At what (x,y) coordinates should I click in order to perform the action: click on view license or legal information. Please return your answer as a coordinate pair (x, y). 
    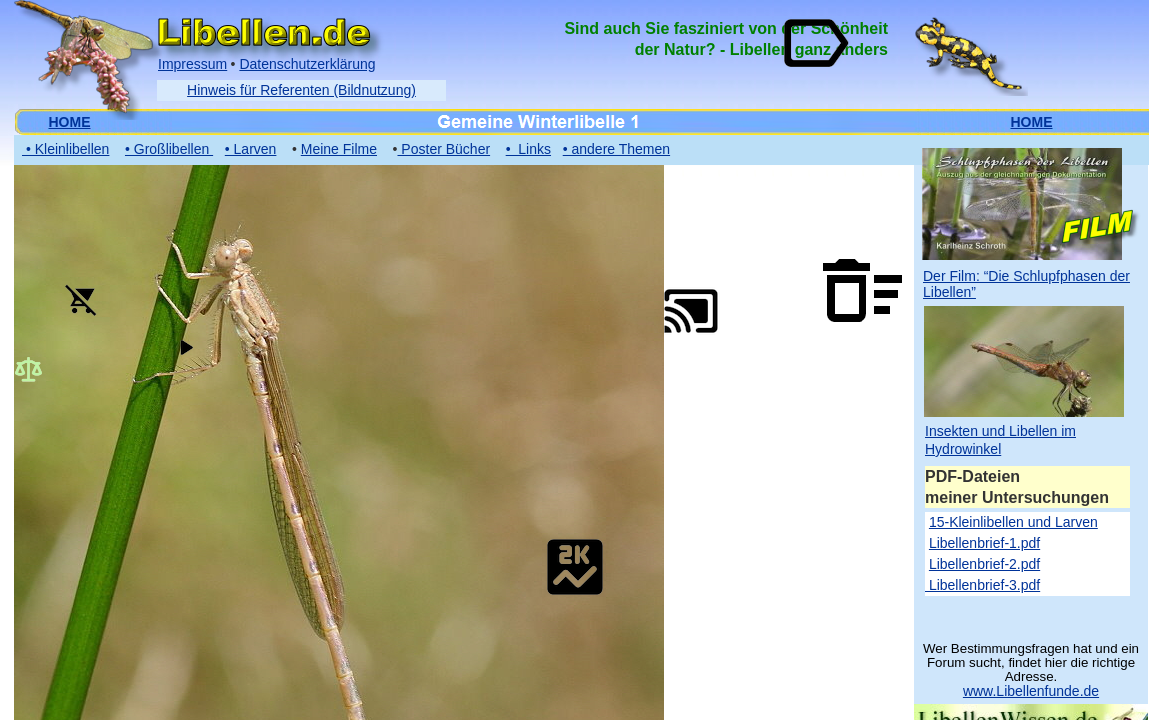
    Looking at the image, I should click on (28, 370).